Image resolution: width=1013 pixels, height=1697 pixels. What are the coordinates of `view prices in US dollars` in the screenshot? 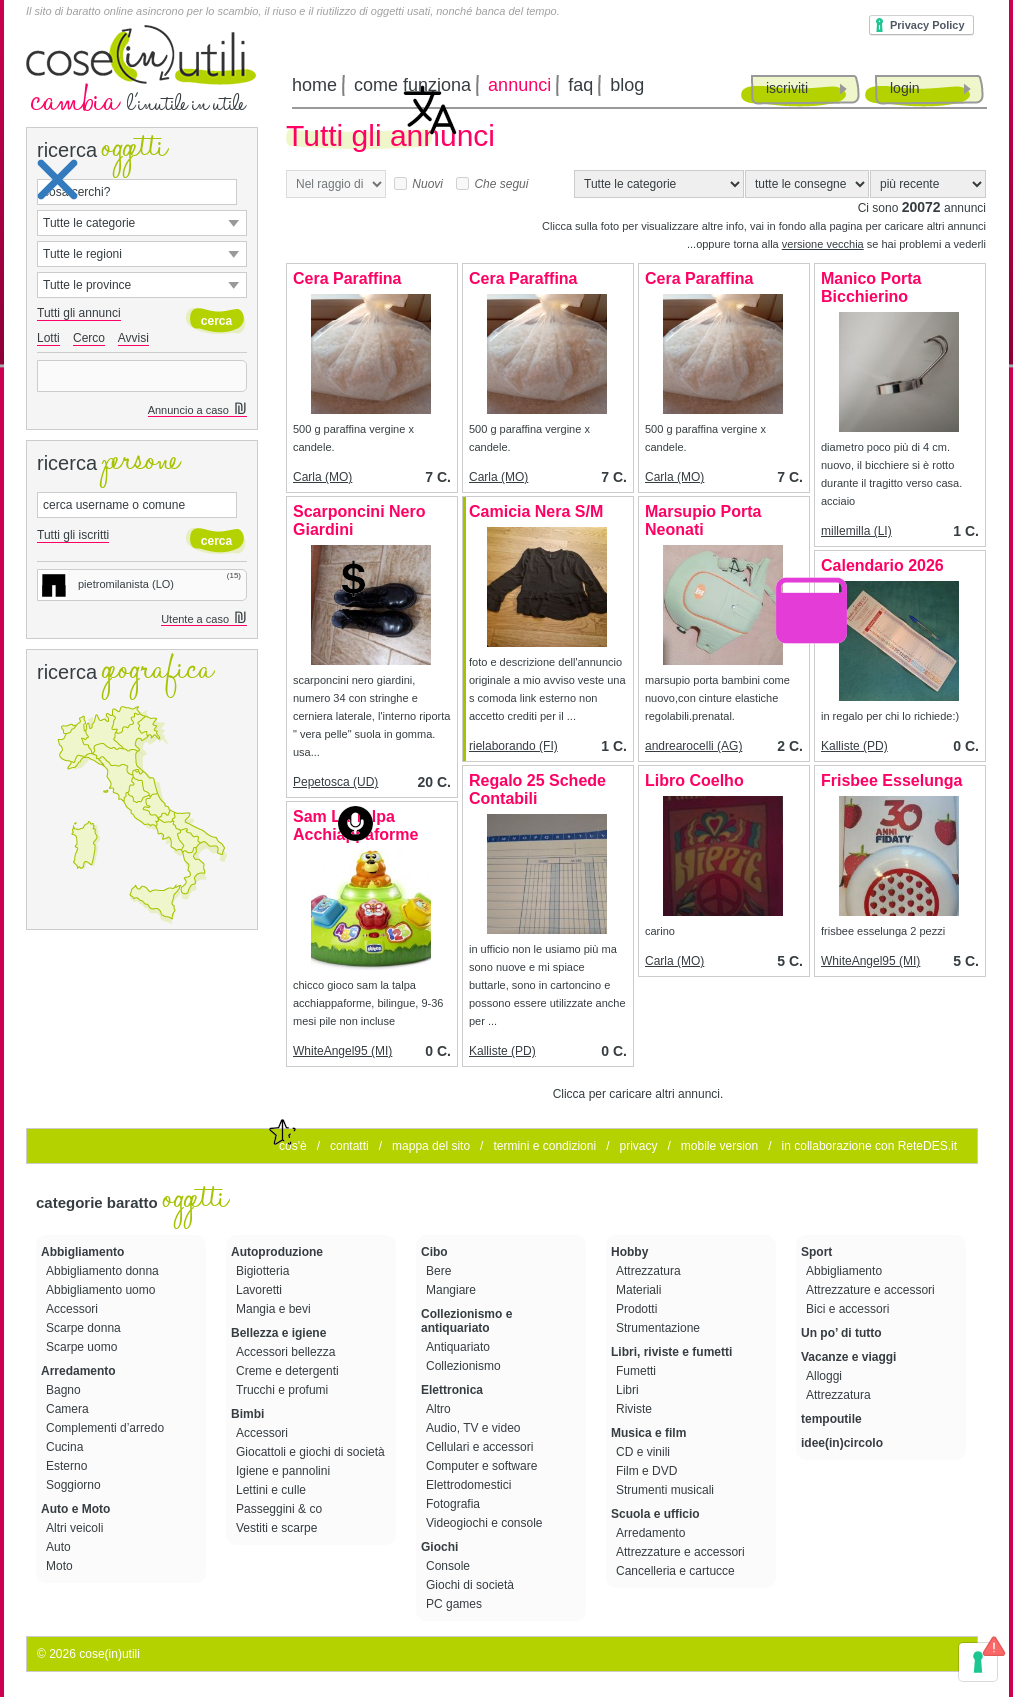 It's located at (353, 578).